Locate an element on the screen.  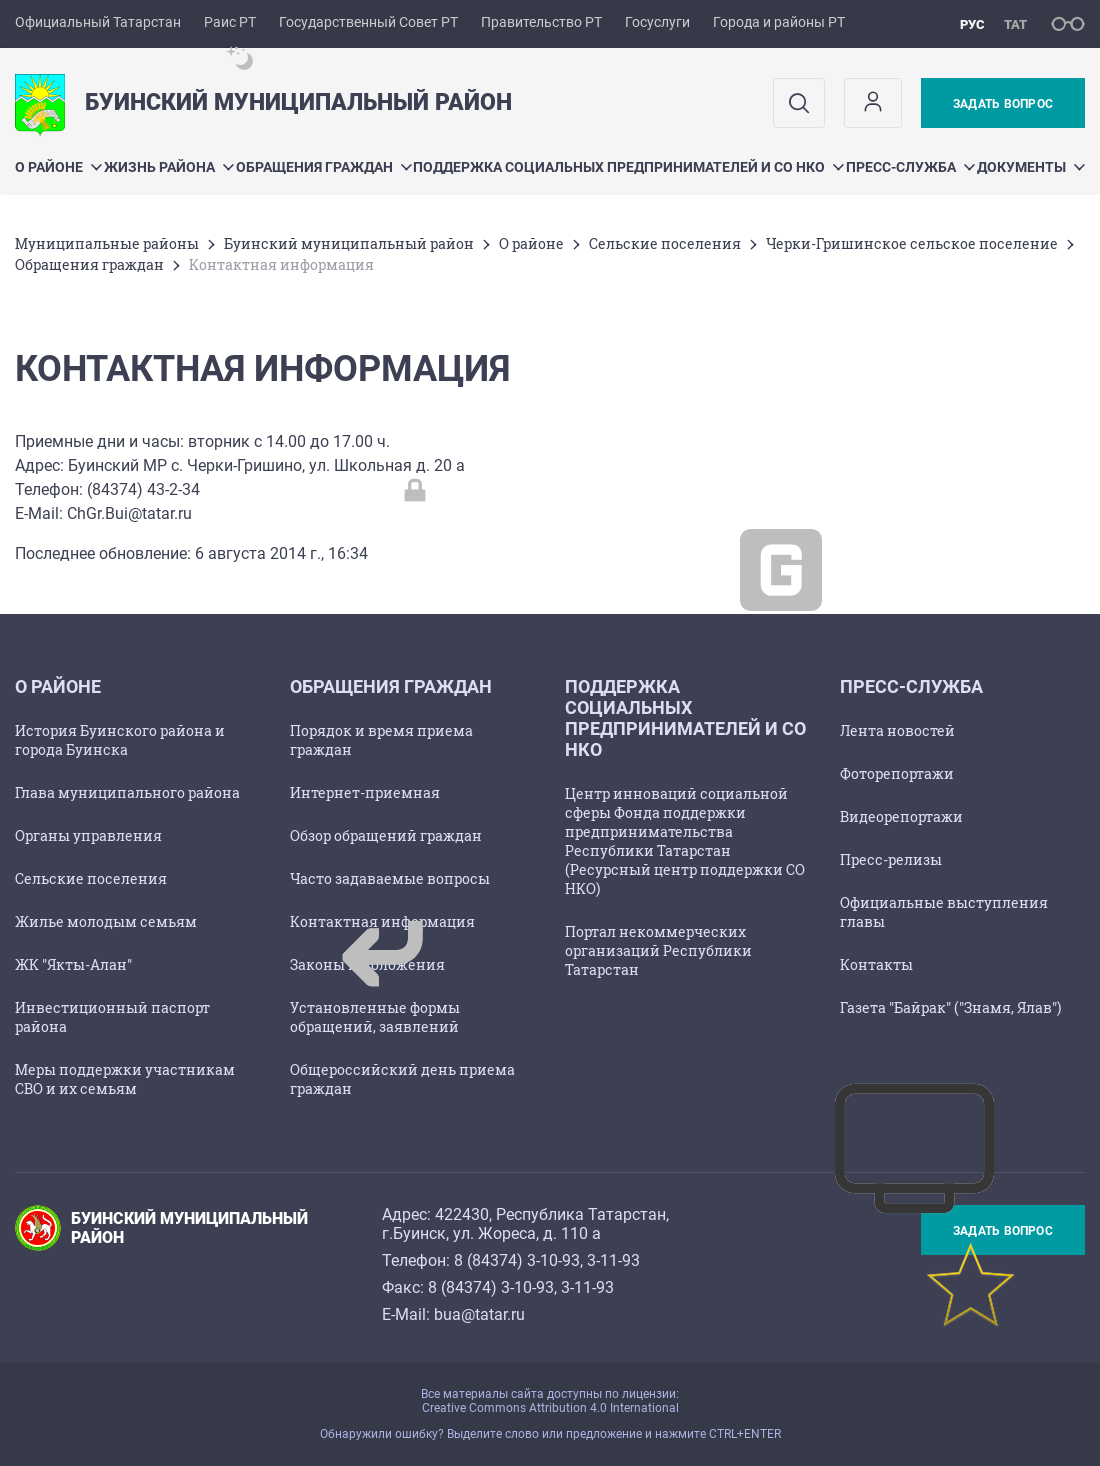
item not marked as favorite is located at coordinates (970, 1286).